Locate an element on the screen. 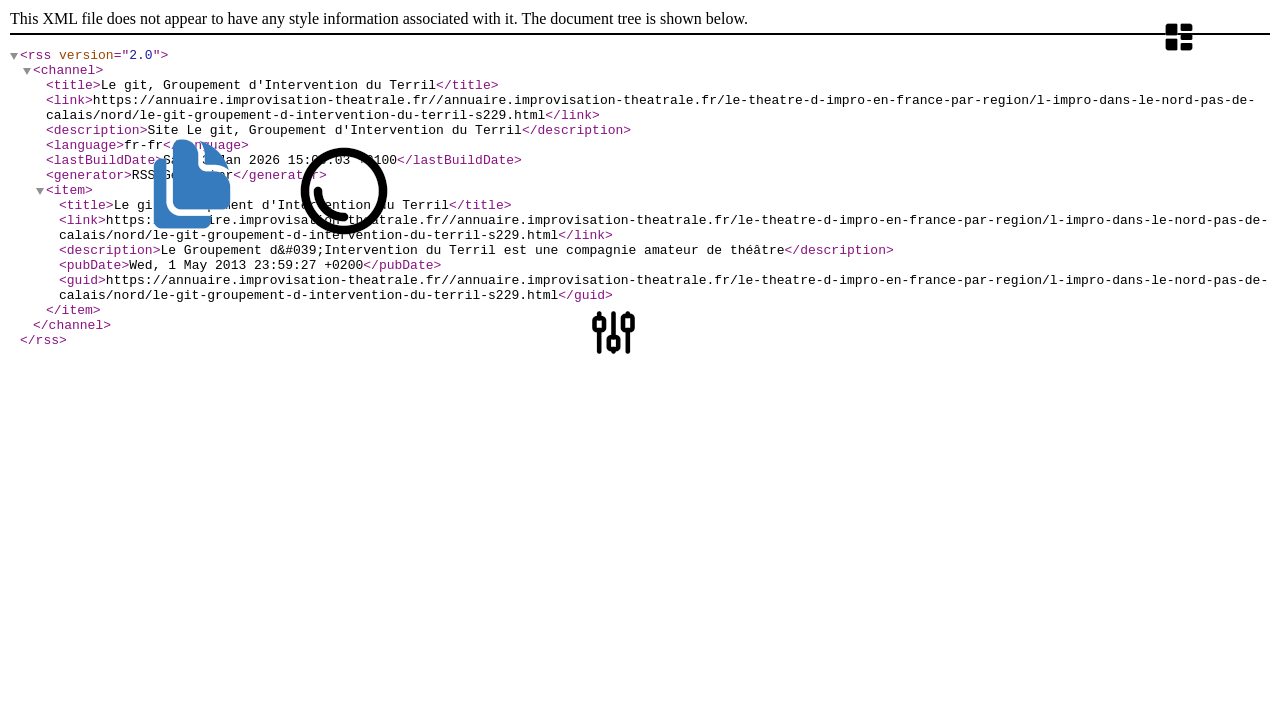 This screenshot has height=720, width=1280. view candlestick chart for stock or crypto data is located at coordinates (613, 332).